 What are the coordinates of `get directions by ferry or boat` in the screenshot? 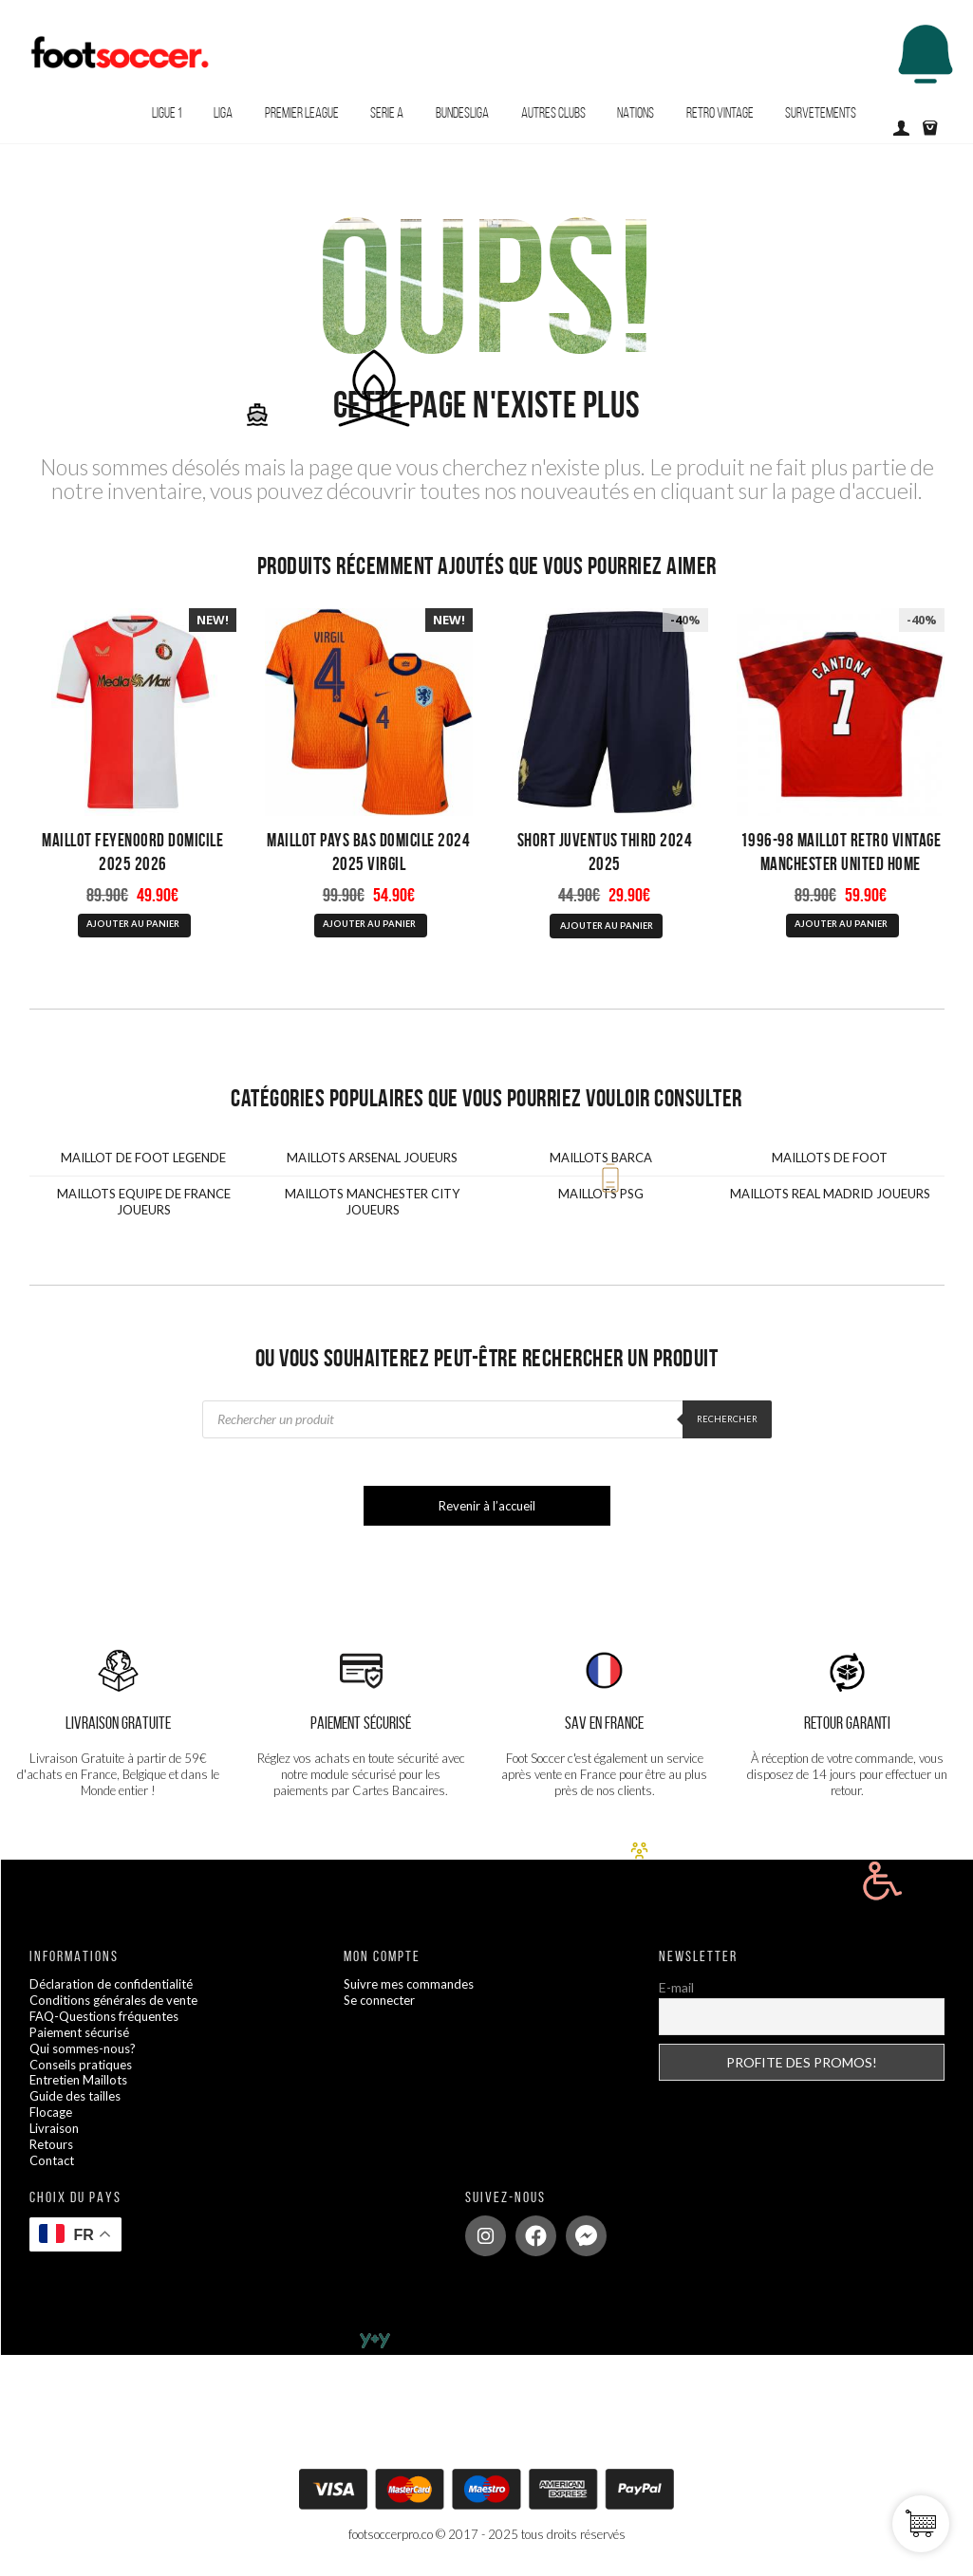 It's located at (257, 415).